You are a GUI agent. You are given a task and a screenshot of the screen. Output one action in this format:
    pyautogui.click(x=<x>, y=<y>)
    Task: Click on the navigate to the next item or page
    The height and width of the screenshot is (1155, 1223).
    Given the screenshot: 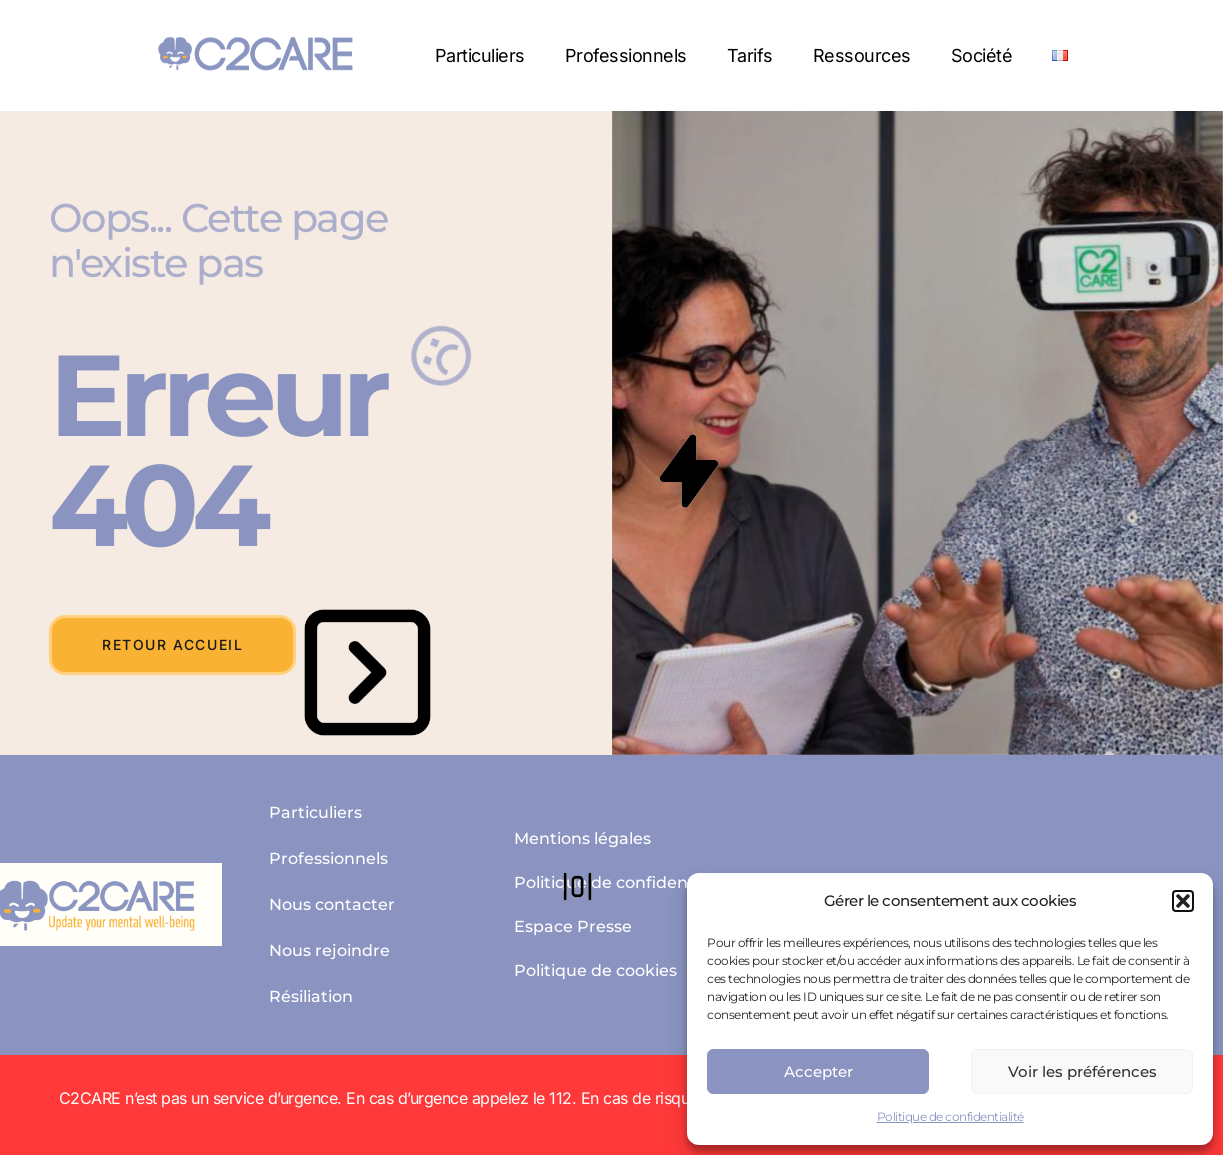 What is the action you would take?
    pyautogui.click(x=367, y=672)
    